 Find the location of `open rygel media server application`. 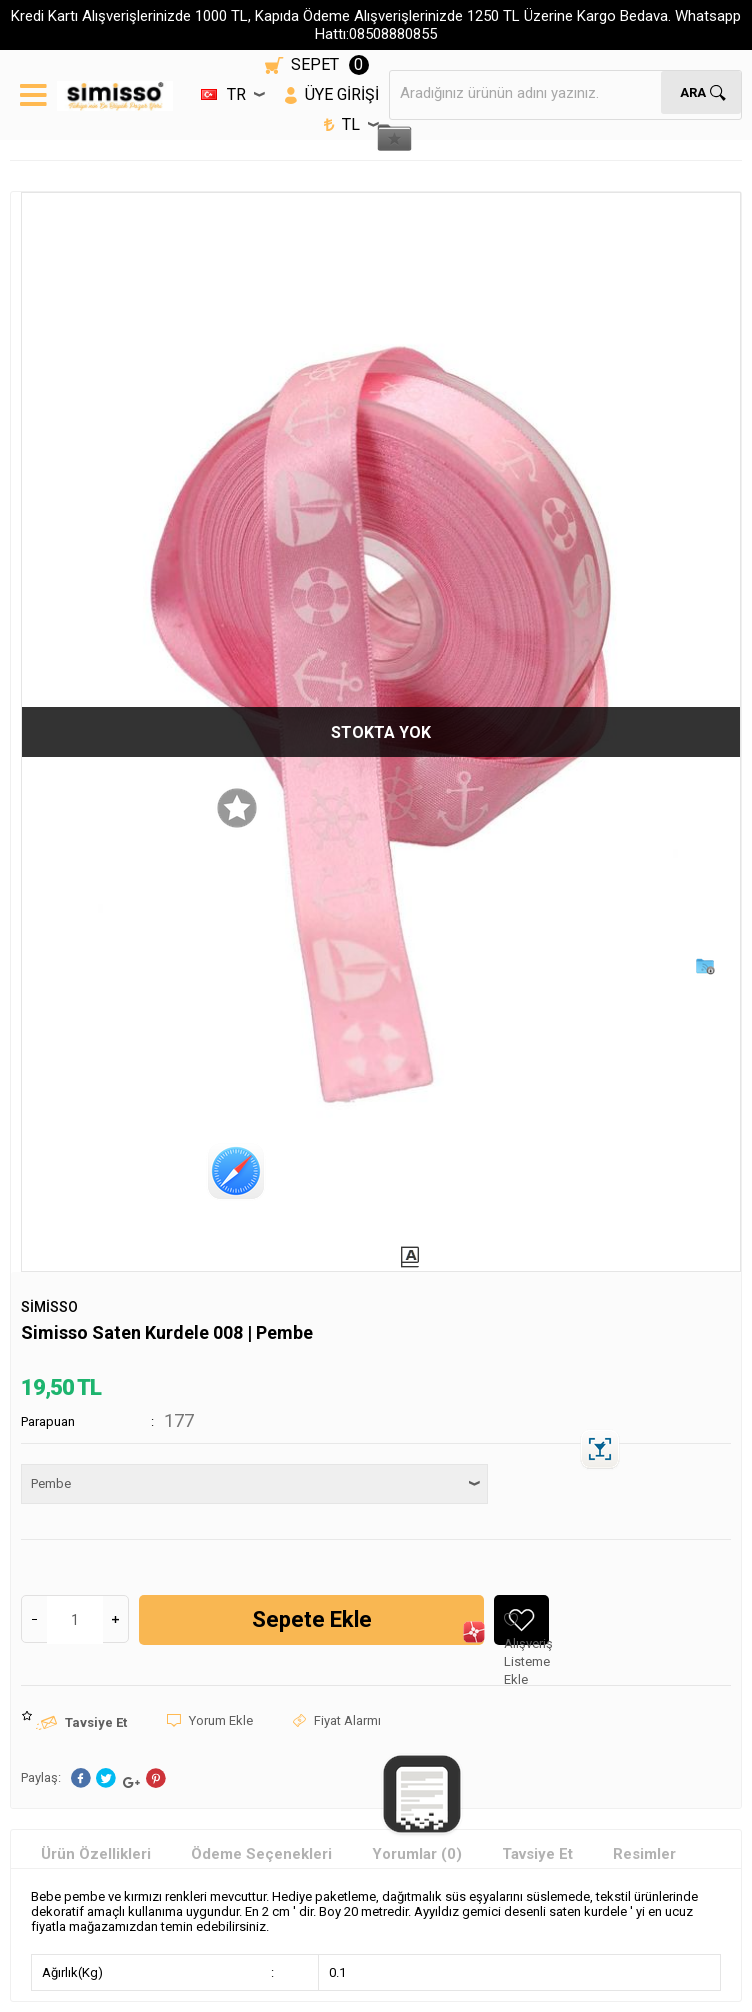

open rygel media server application is located at coordinates (474, 1632).